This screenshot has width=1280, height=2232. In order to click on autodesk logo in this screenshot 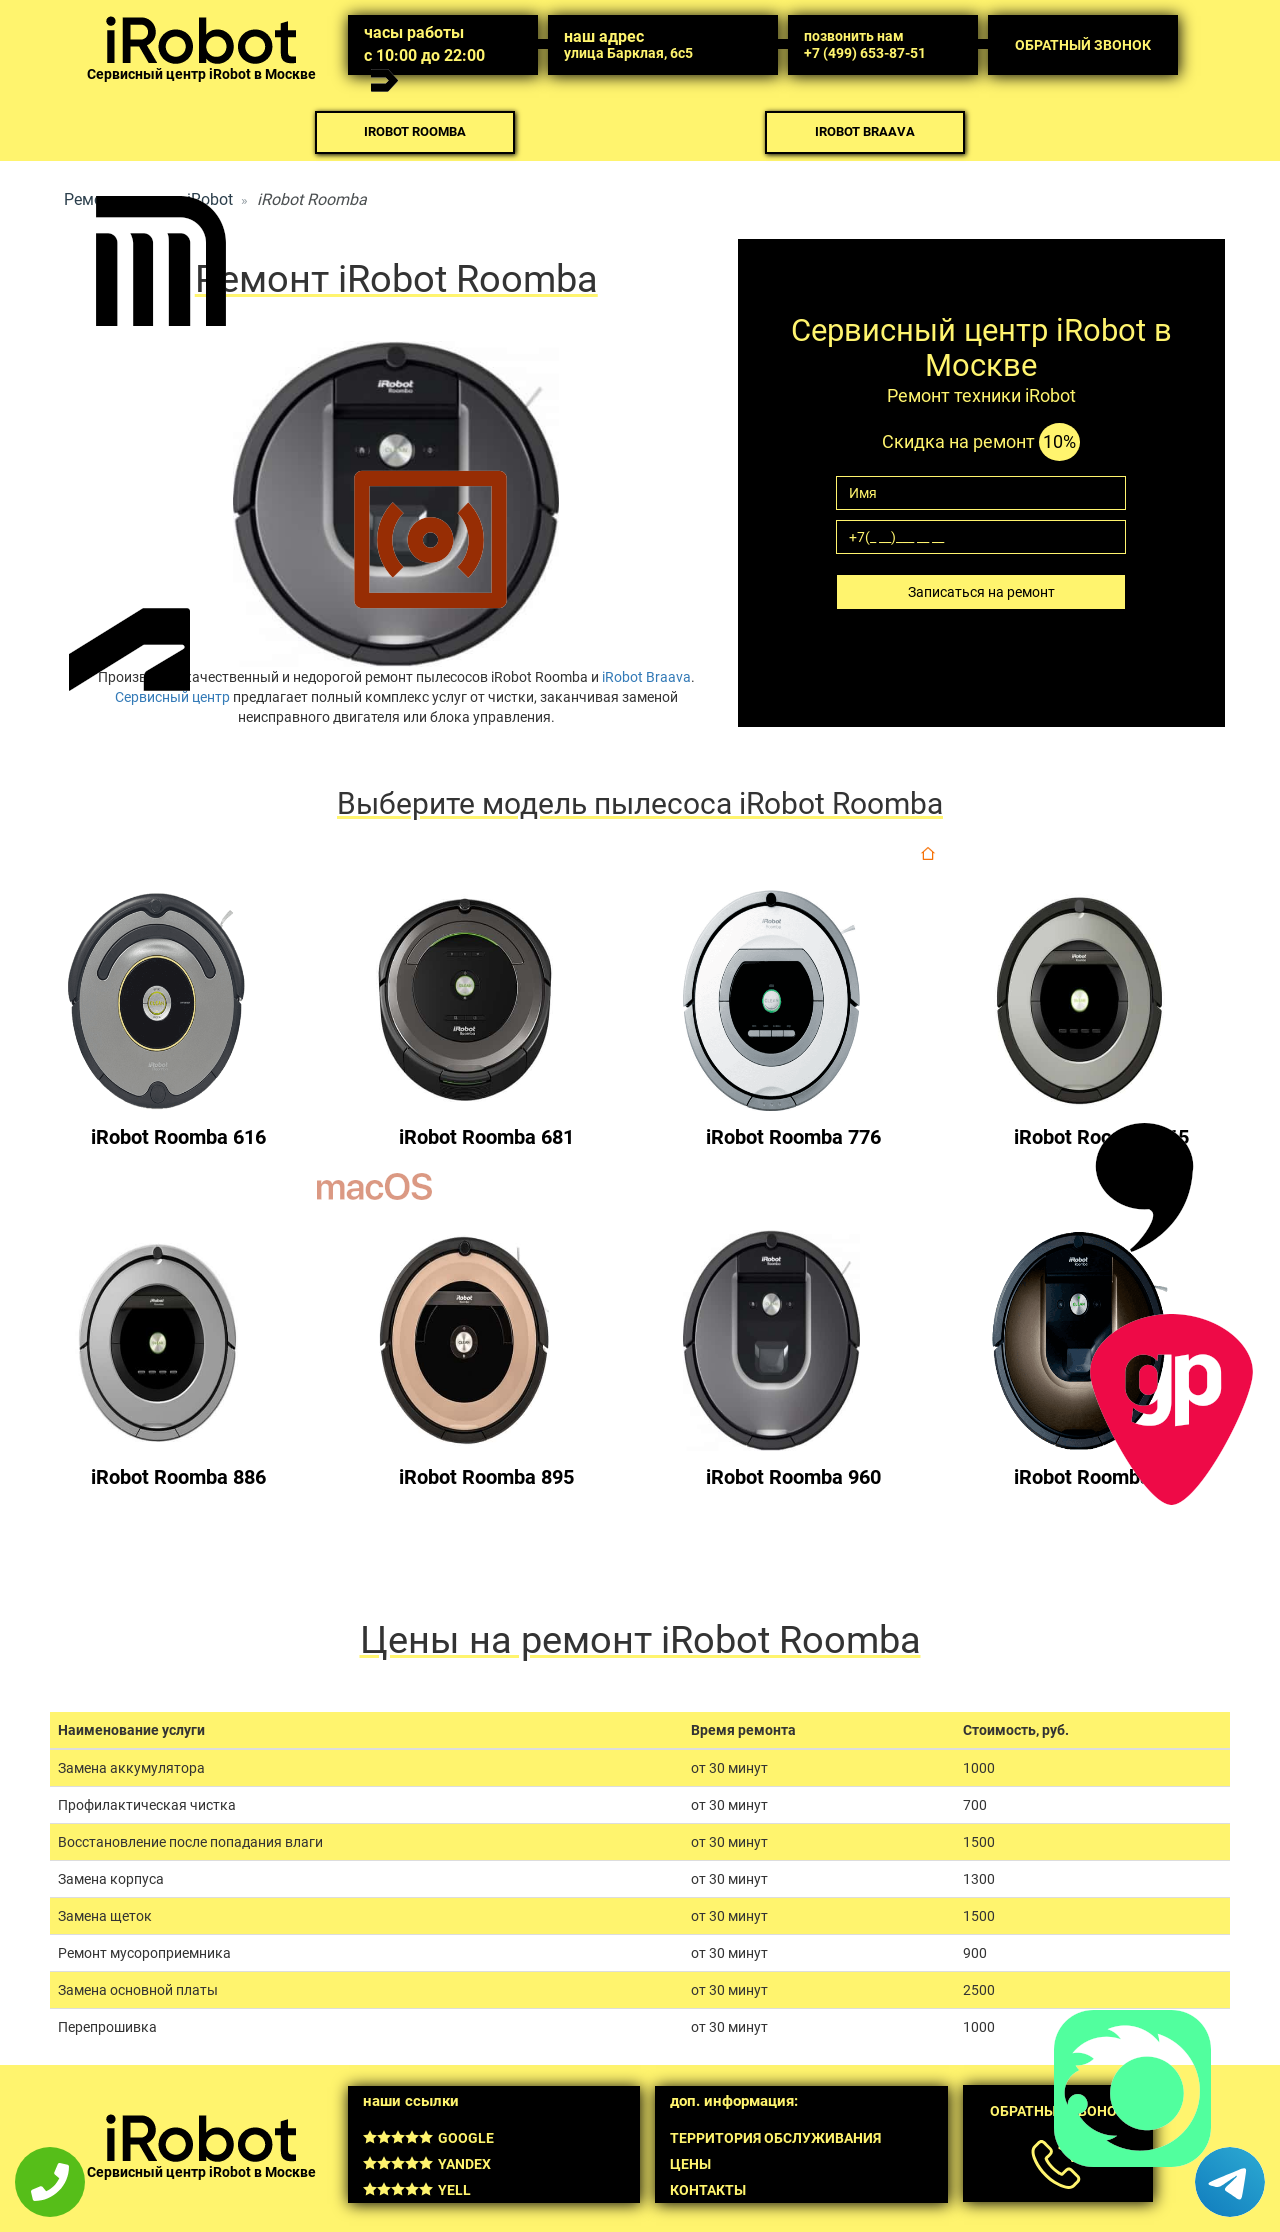, I will do `click(129, 649)`.